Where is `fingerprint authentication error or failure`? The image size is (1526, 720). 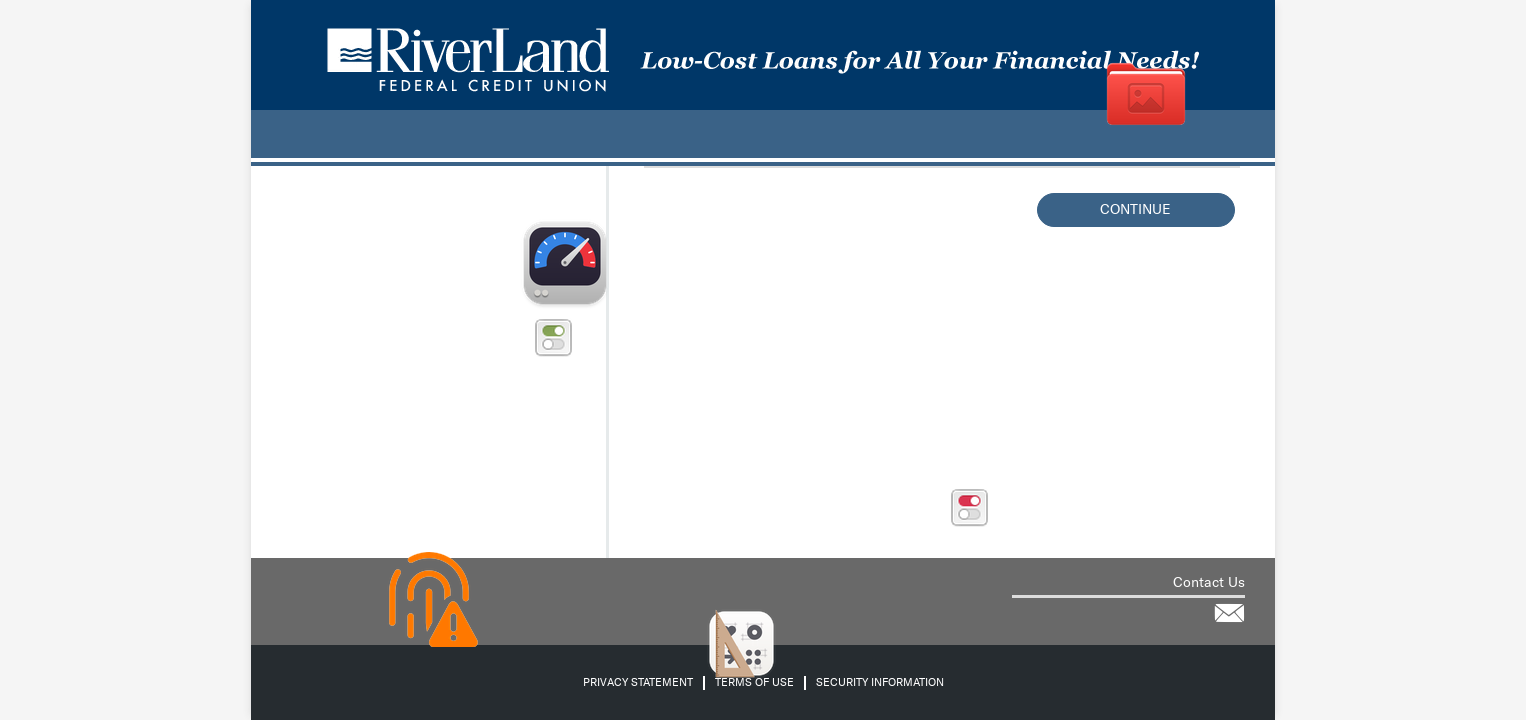
fingerprint authentication error or failure is located at coordinates (433, 599).